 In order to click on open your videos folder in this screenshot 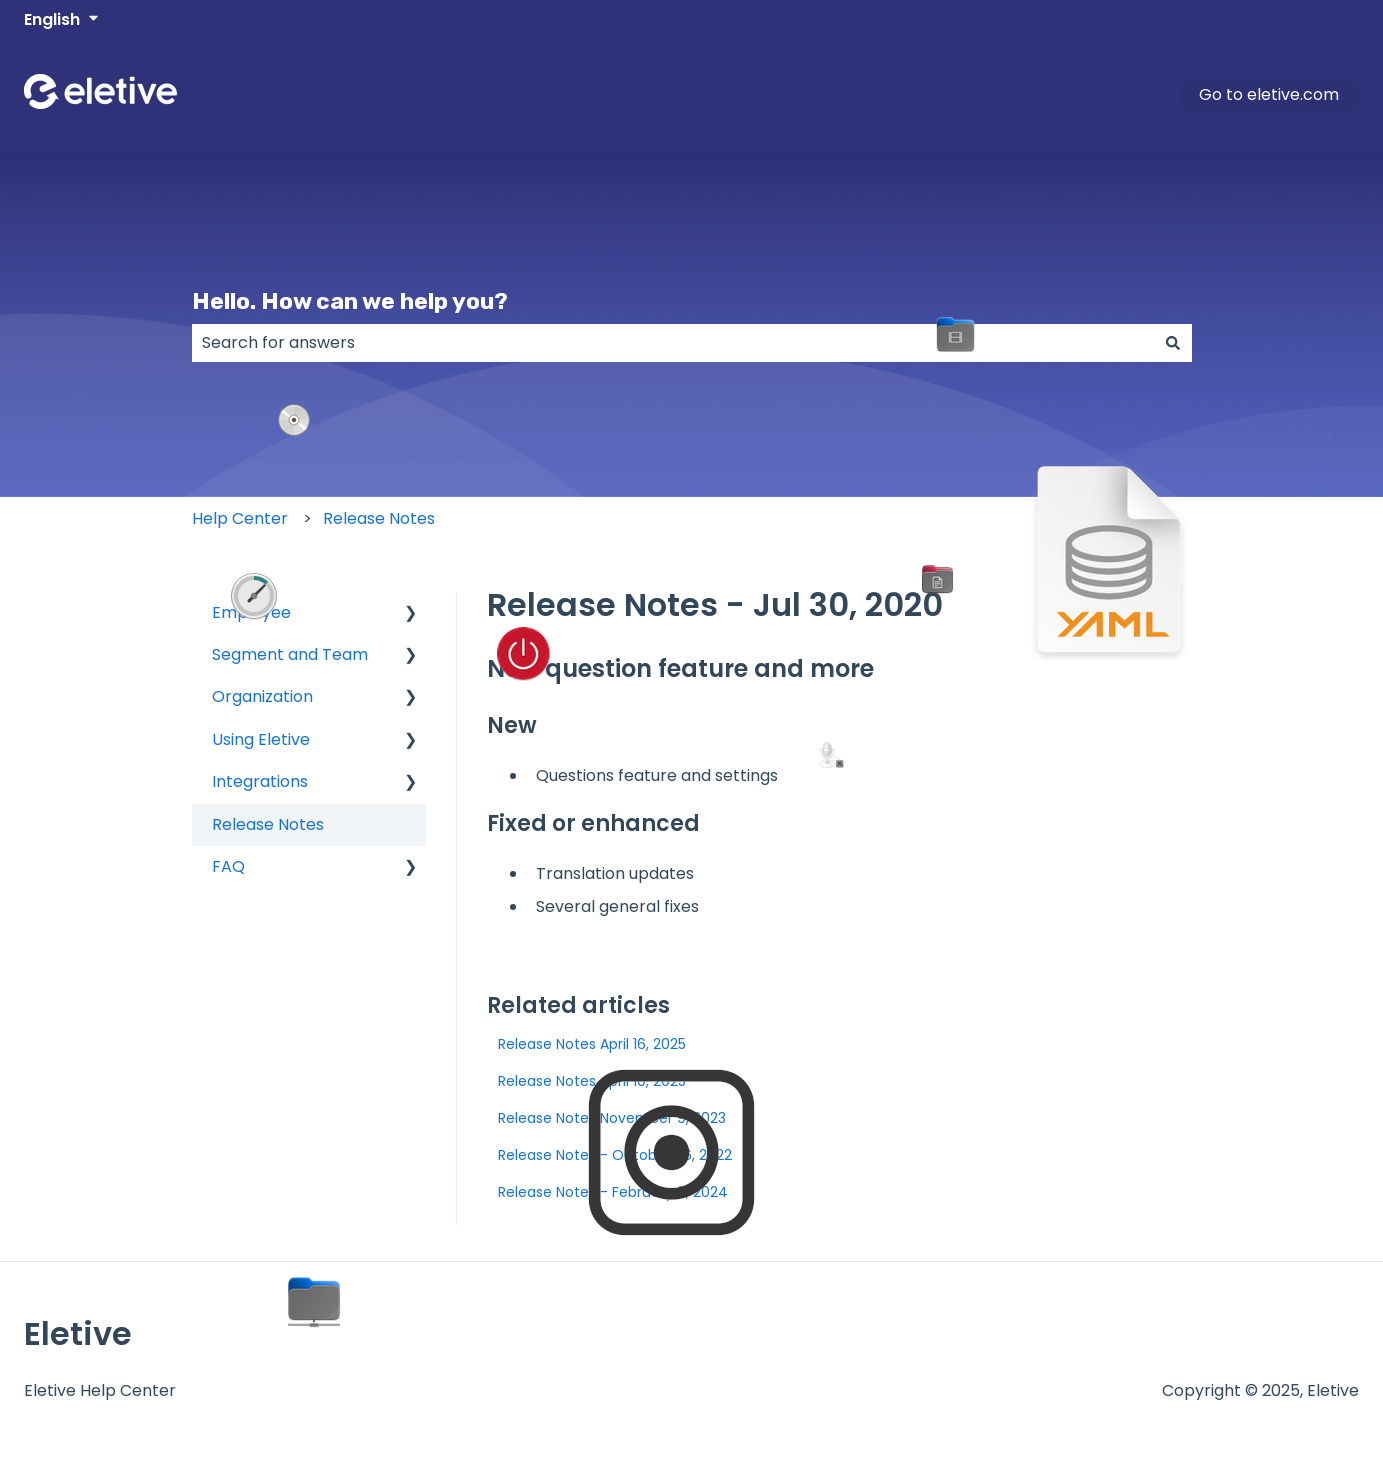, I will do `click(955, 334)`.